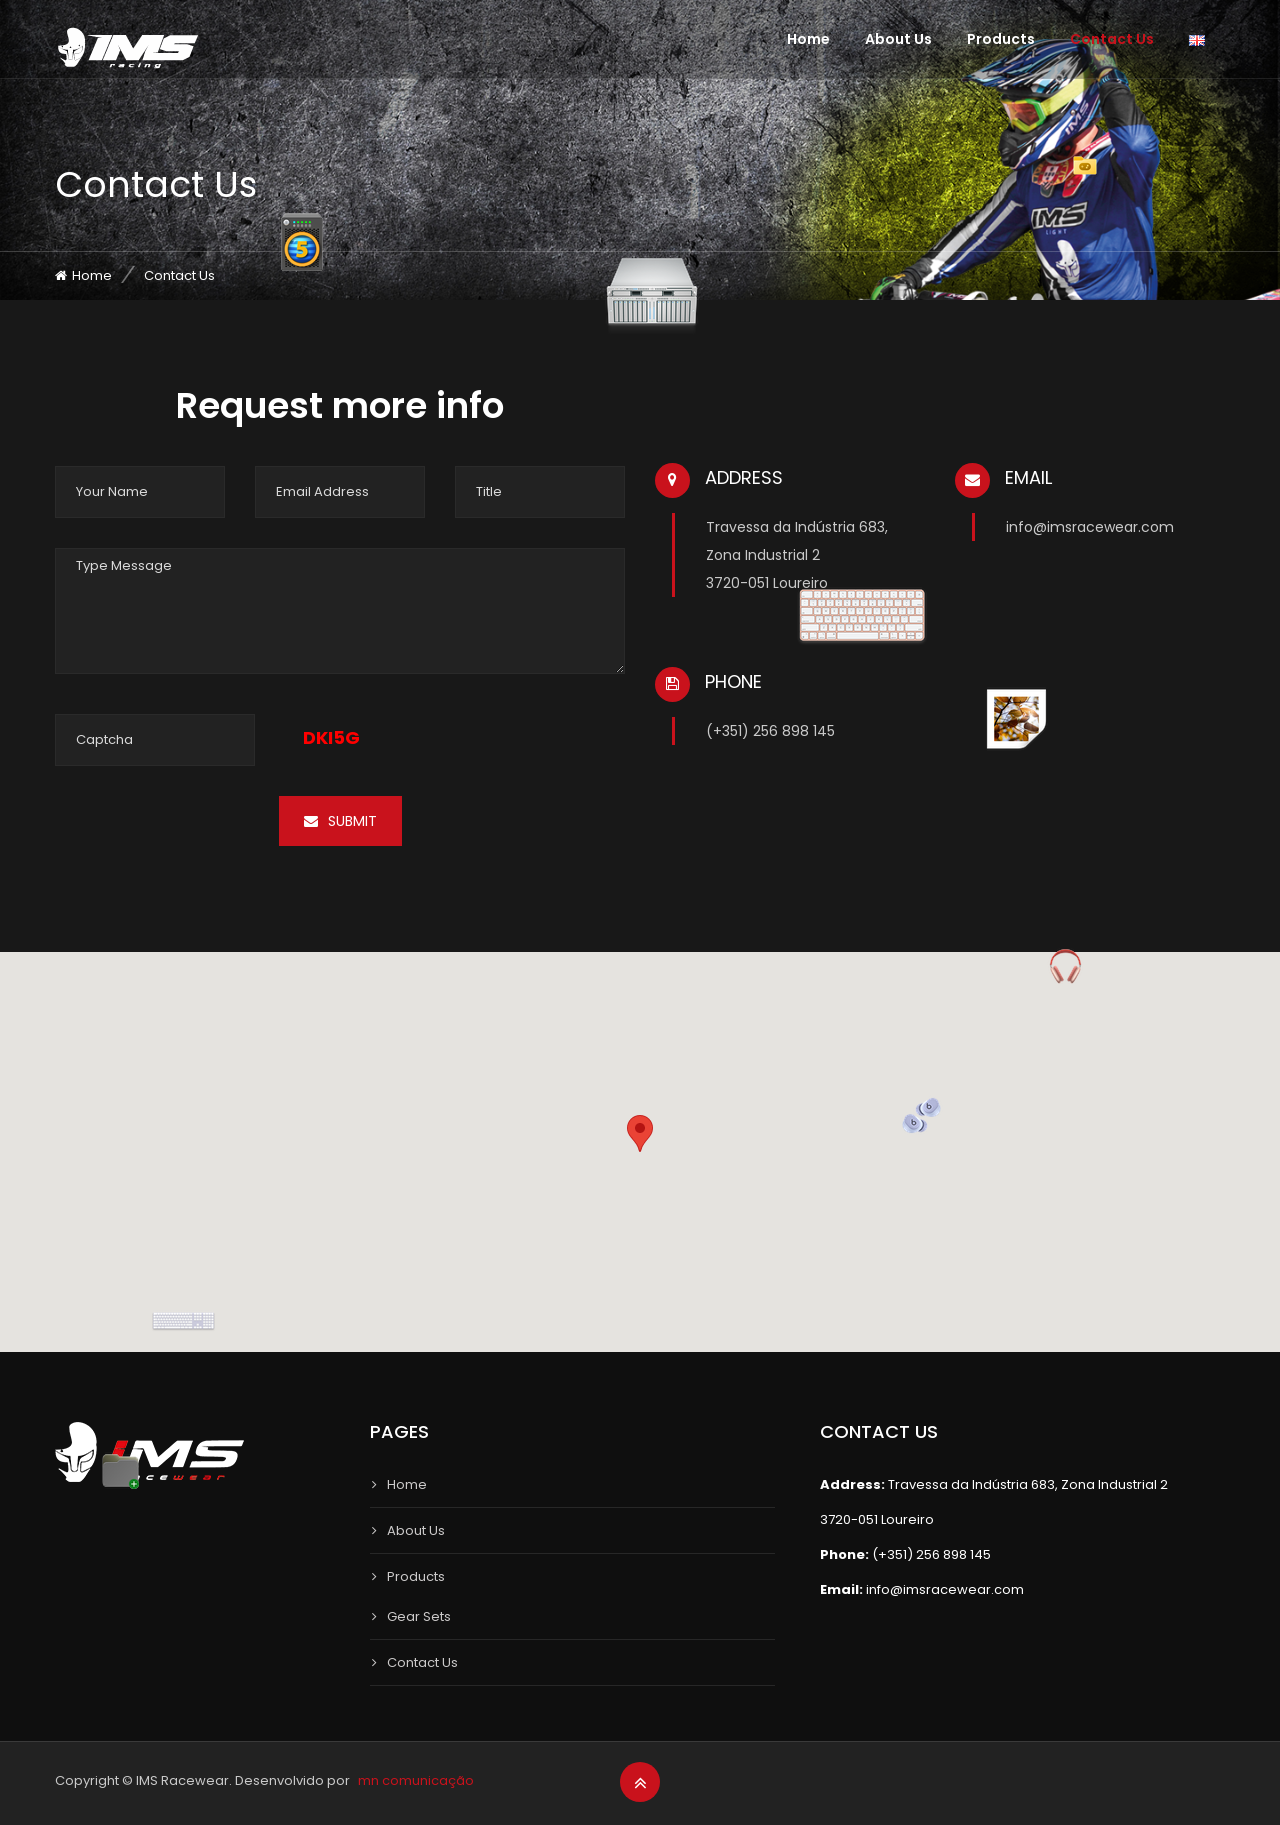  Describe the element at coordinates (302, 242) in the screenshot. I see `access RAID 5 storage configuration` at that location.